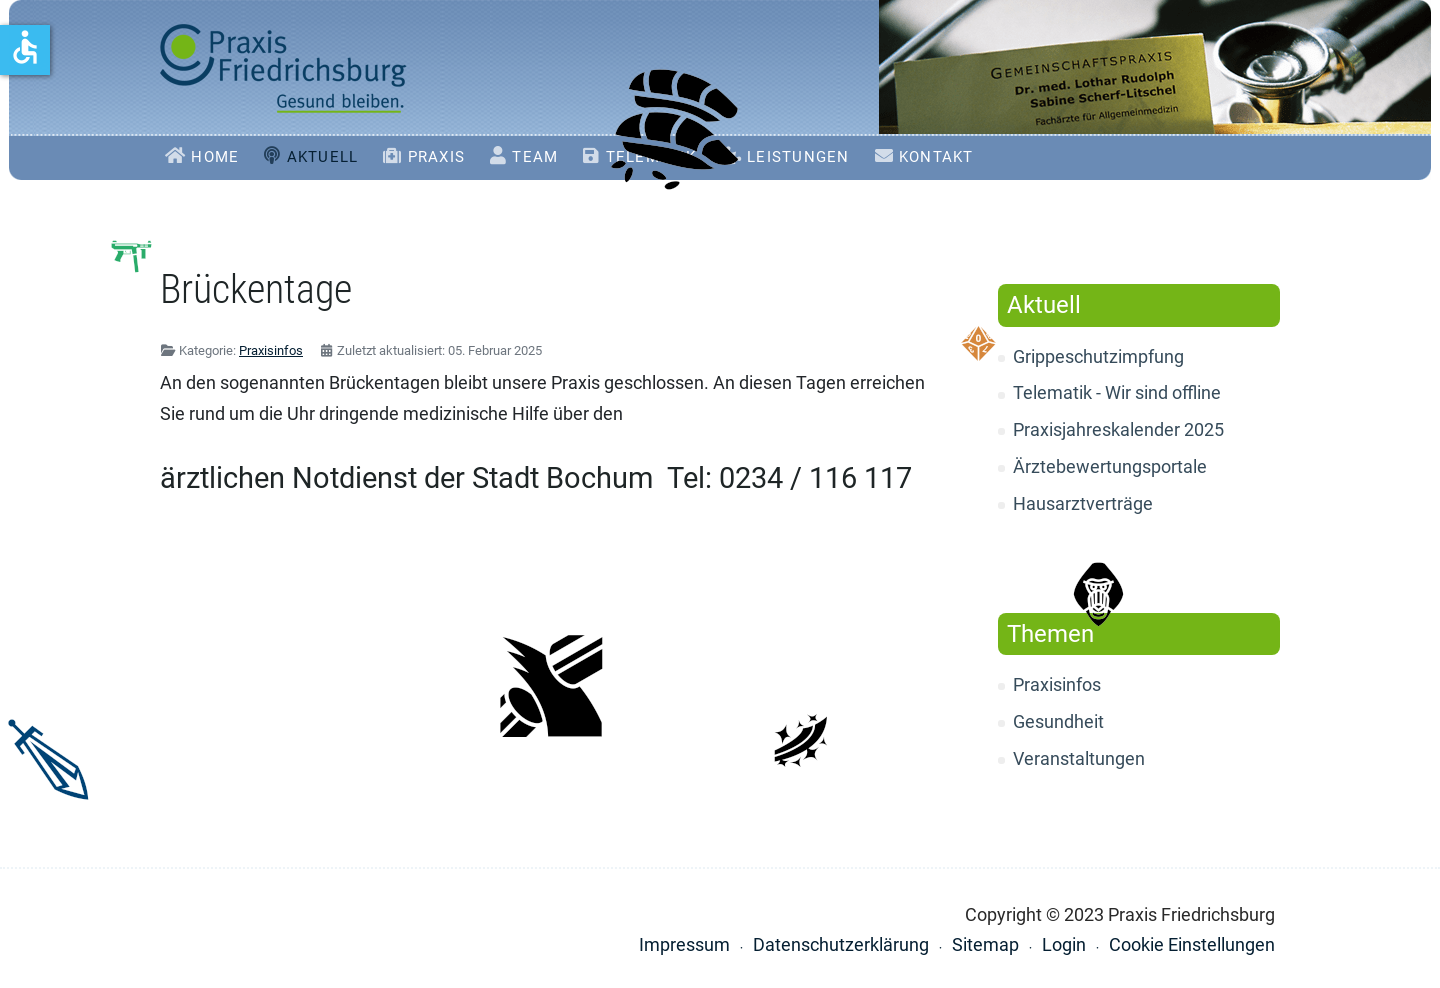 The image size is (1440, 988). I want to click on equip or select a magical sword weapon, so click(800, 740).